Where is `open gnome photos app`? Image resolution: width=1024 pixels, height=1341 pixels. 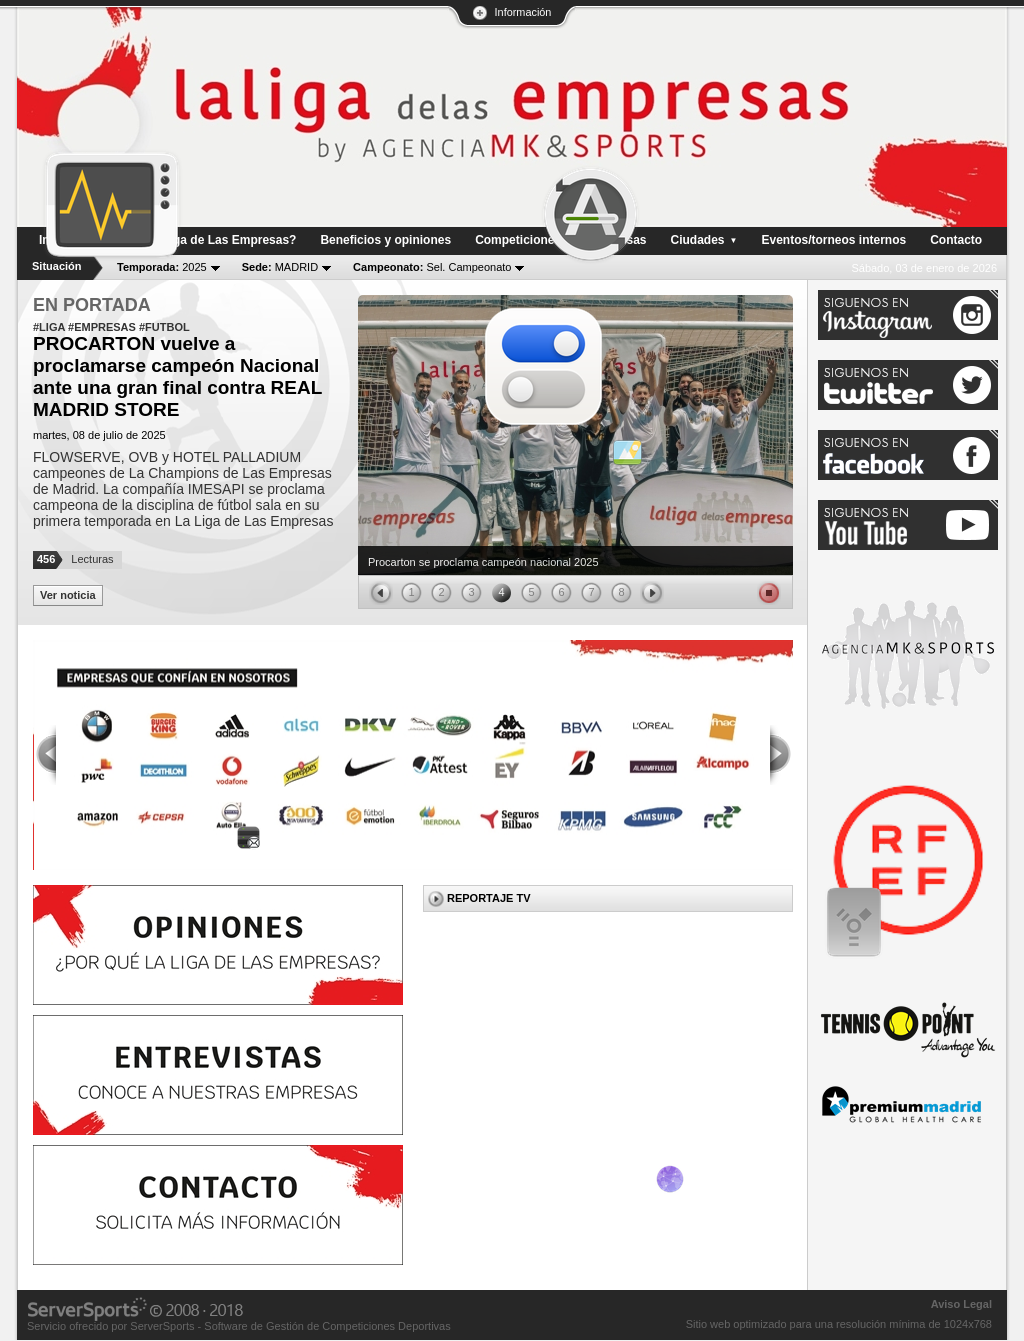
open gnome photos app is located at coordinates (627, 452).